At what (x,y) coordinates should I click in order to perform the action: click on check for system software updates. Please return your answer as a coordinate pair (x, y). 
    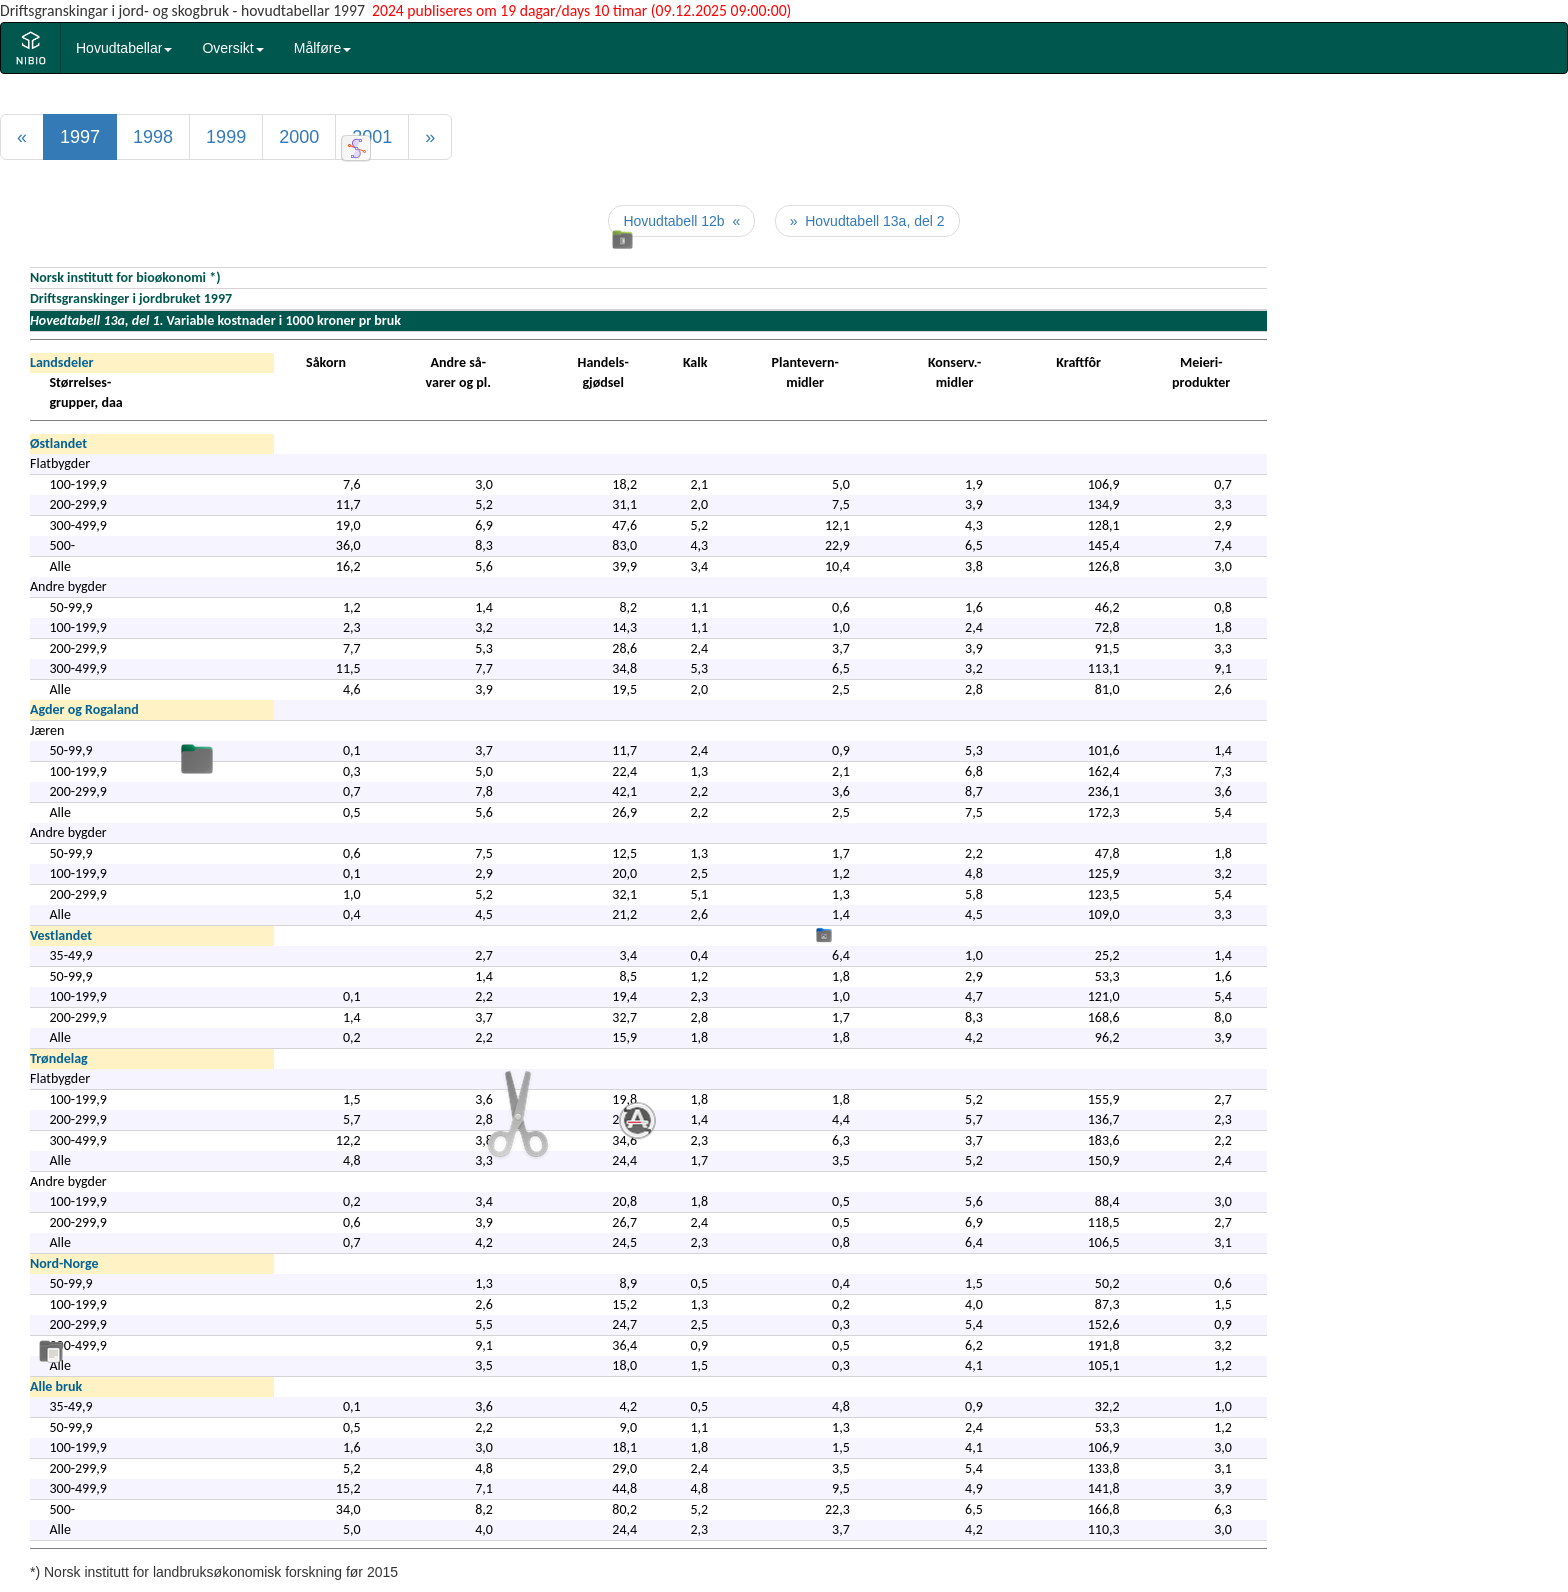
    Looking at the image, I should click on (637, 1120).